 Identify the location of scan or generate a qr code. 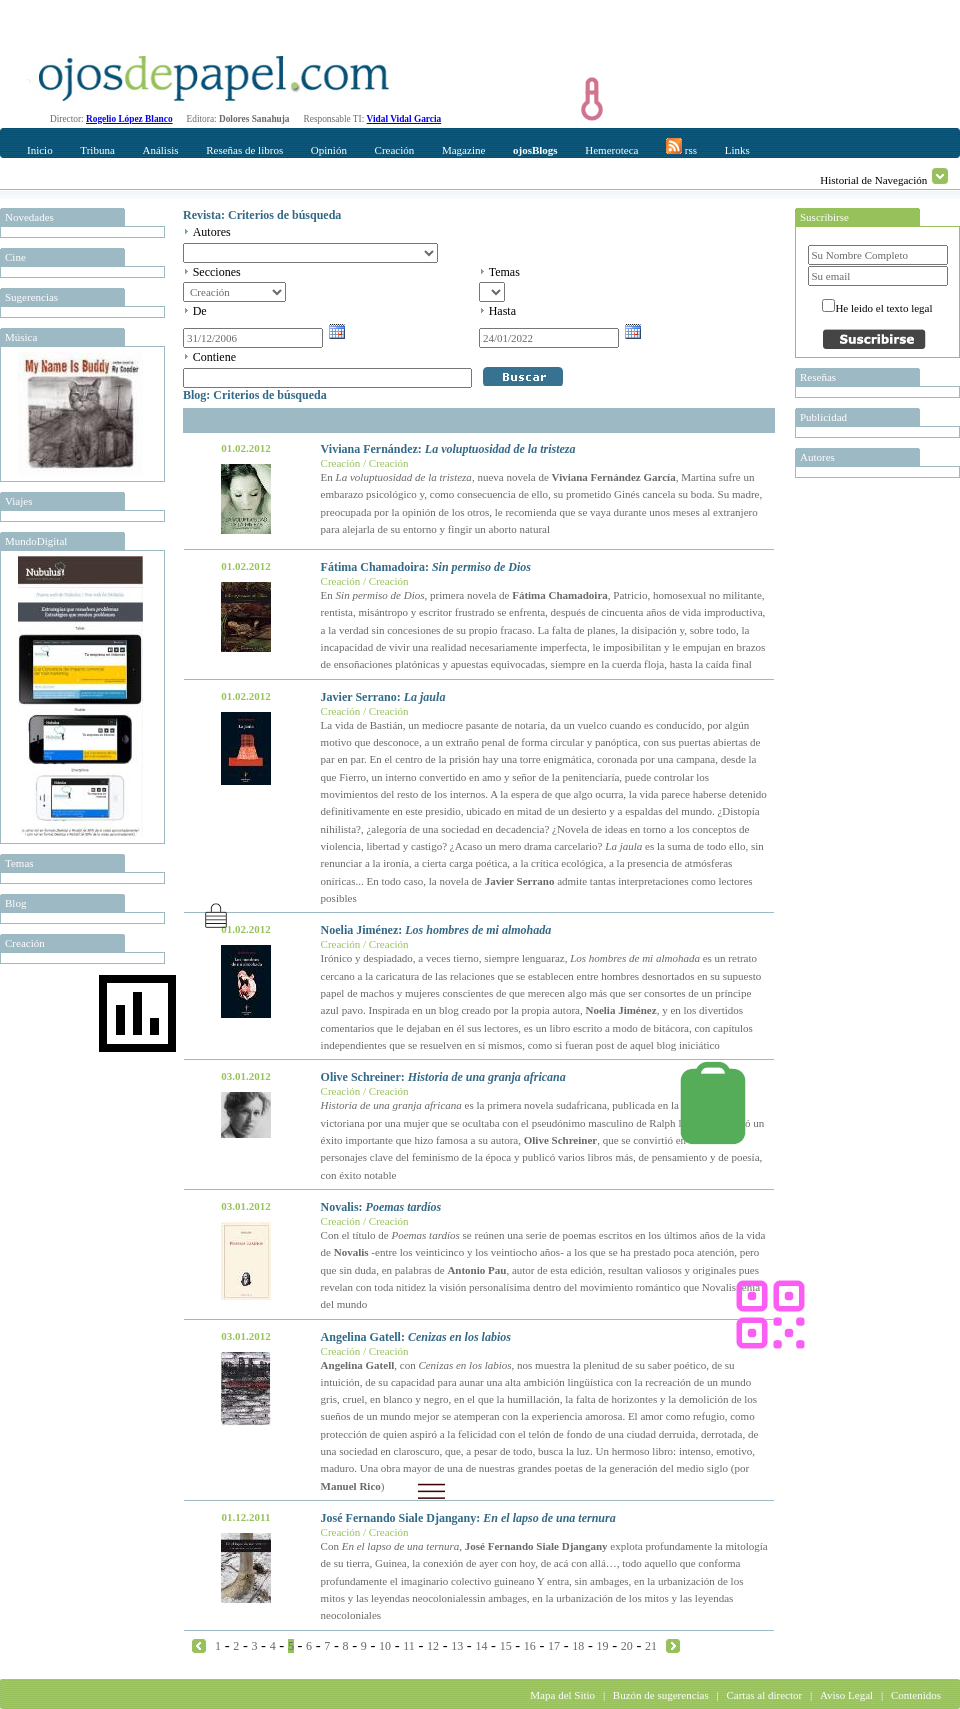
(770, 1314).